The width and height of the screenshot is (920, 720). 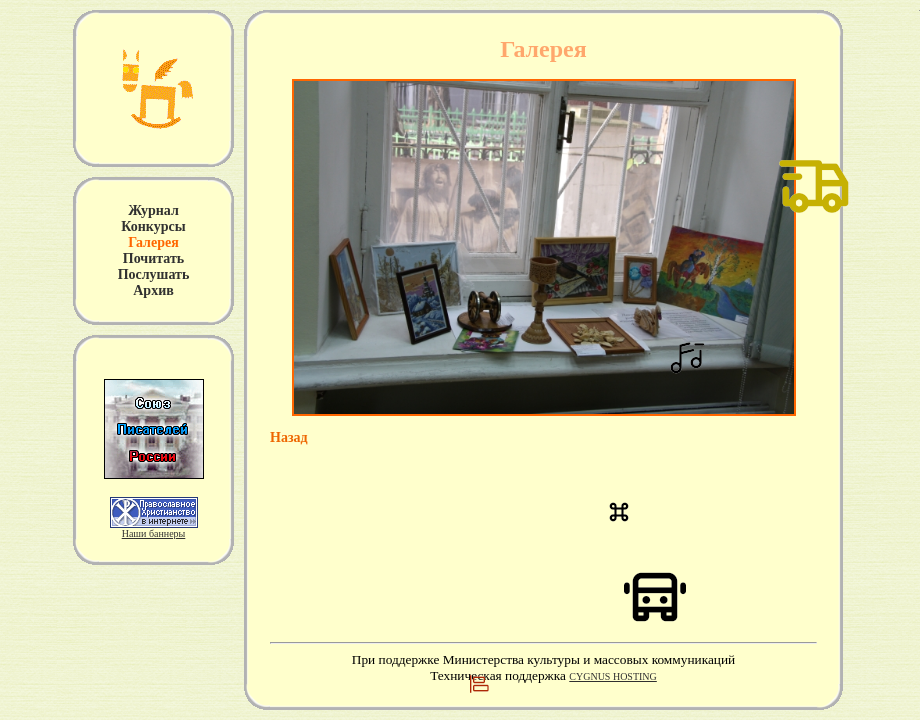 What do you see at coordinates (688, 357) in the screenshot?
I see `remove a song from playlist` at bounding box center [688, 357].